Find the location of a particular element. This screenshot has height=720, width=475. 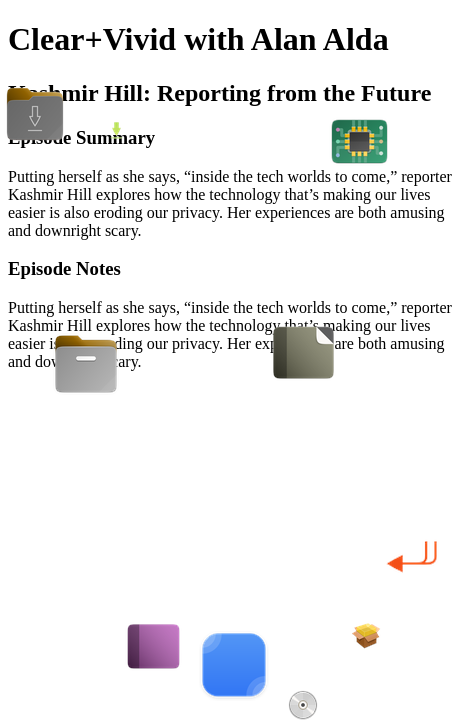

save the current file or document is located at coordinates (116, 129).